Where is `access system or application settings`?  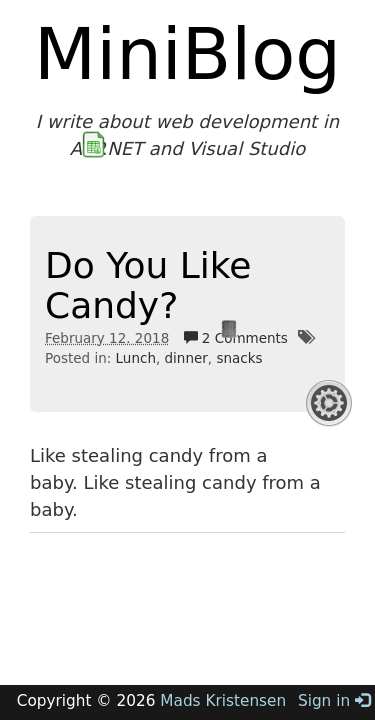 access system or application settings is located at coordinates (329, 403).